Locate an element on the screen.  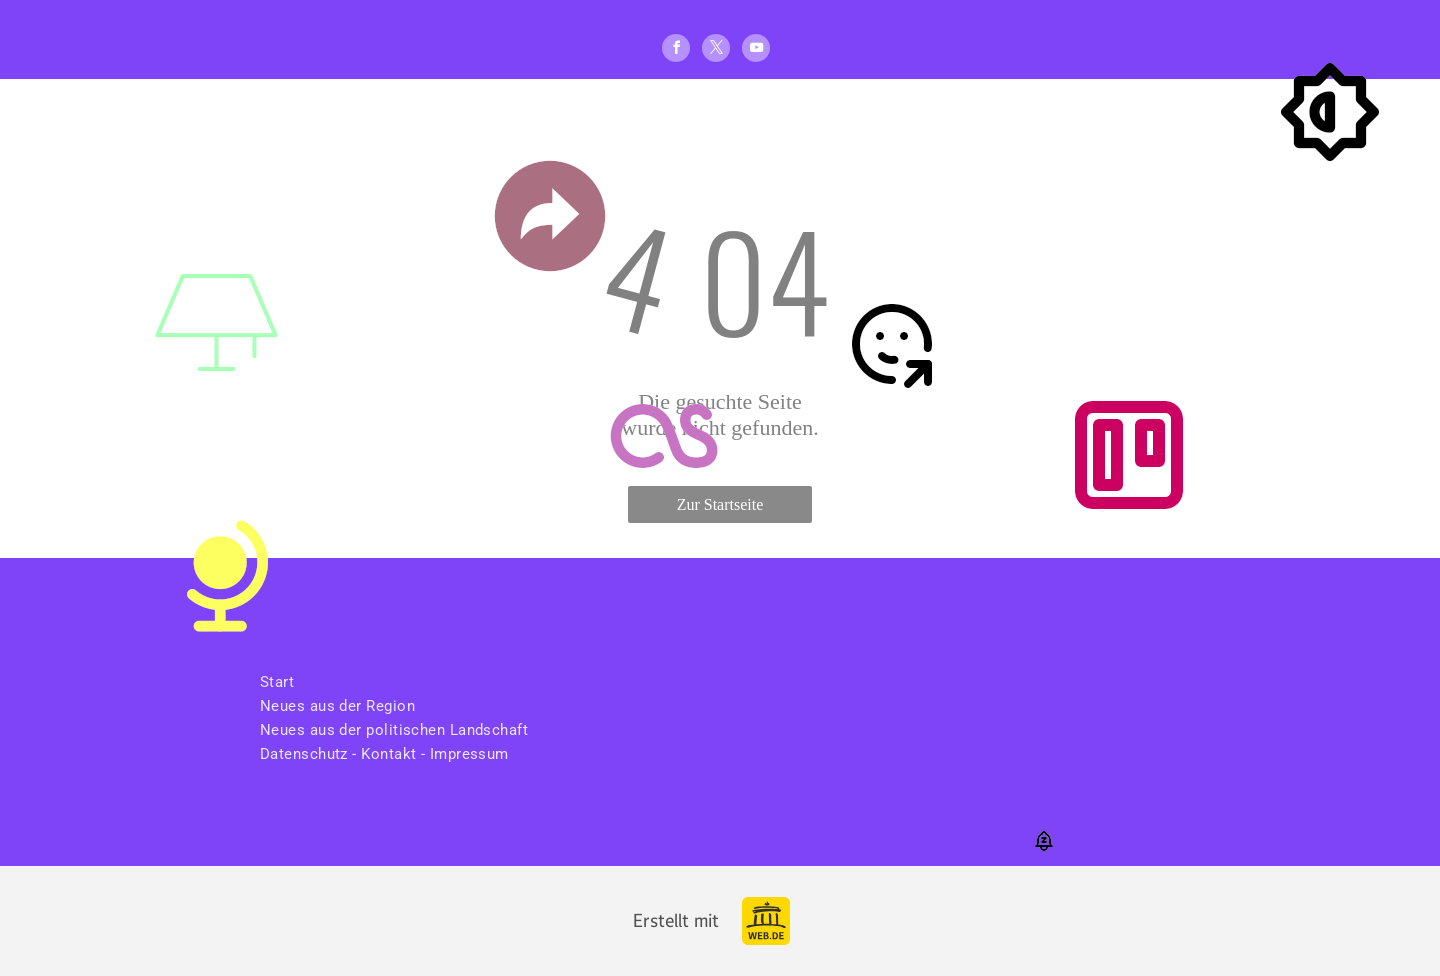
open Trello app is located at coordinates (1129, 455).